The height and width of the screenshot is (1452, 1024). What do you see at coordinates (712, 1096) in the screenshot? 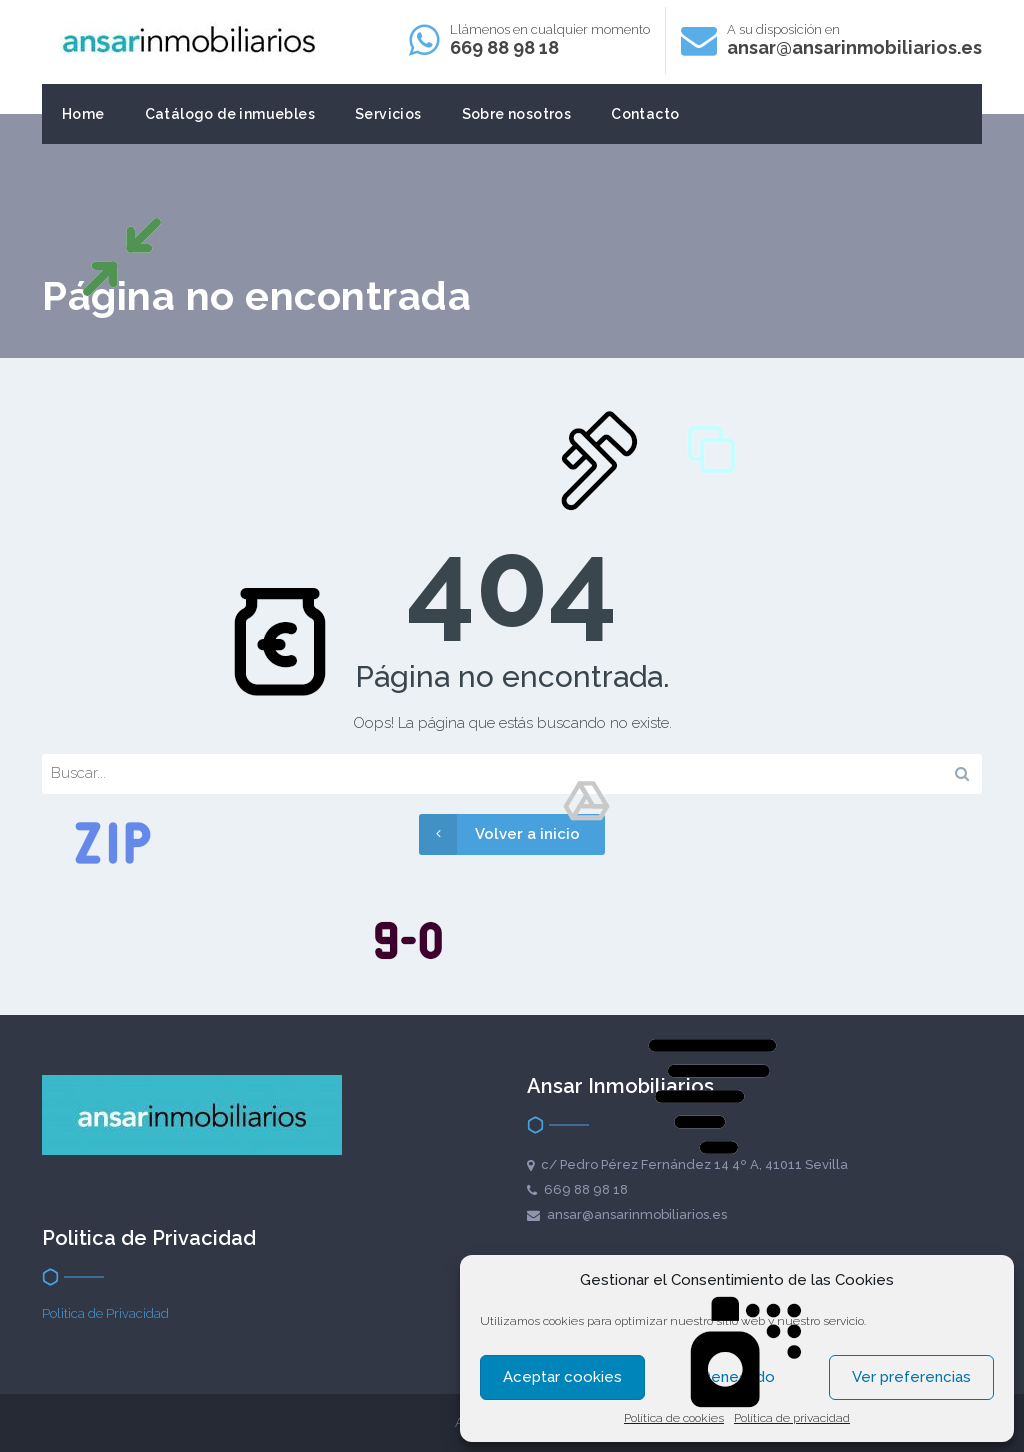
I see `indicates tornado warning or severe weather alert` at bounding box center [712, 1096].